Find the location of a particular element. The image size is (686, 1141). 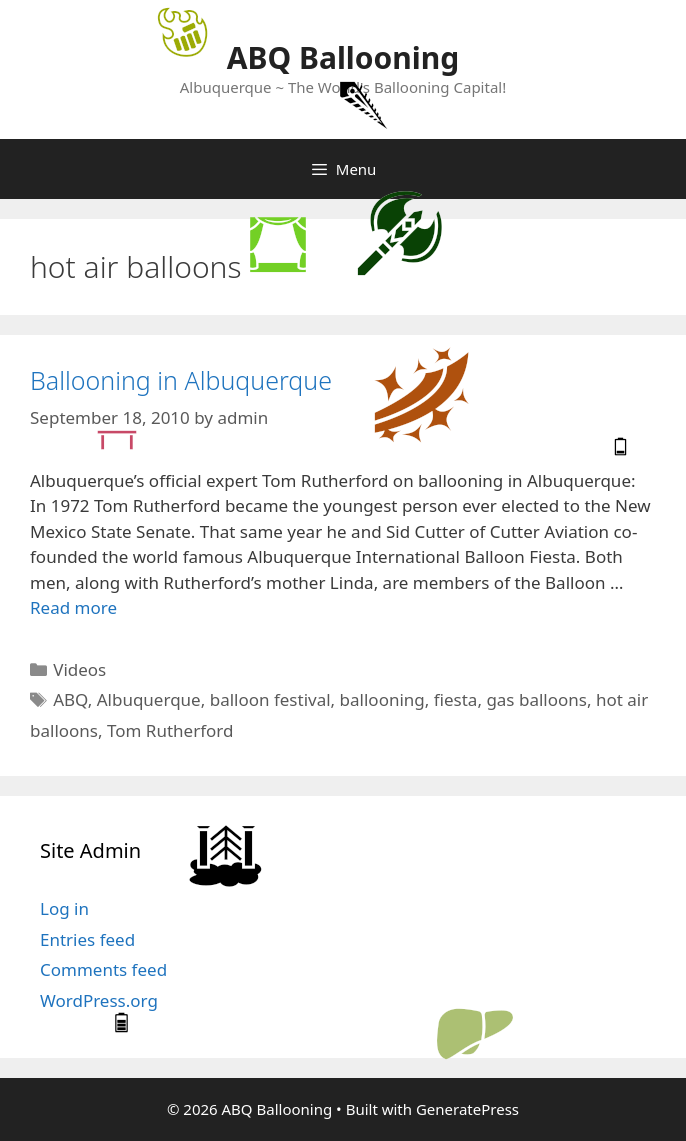

view liver health information is located at coordinates (475, 1034).